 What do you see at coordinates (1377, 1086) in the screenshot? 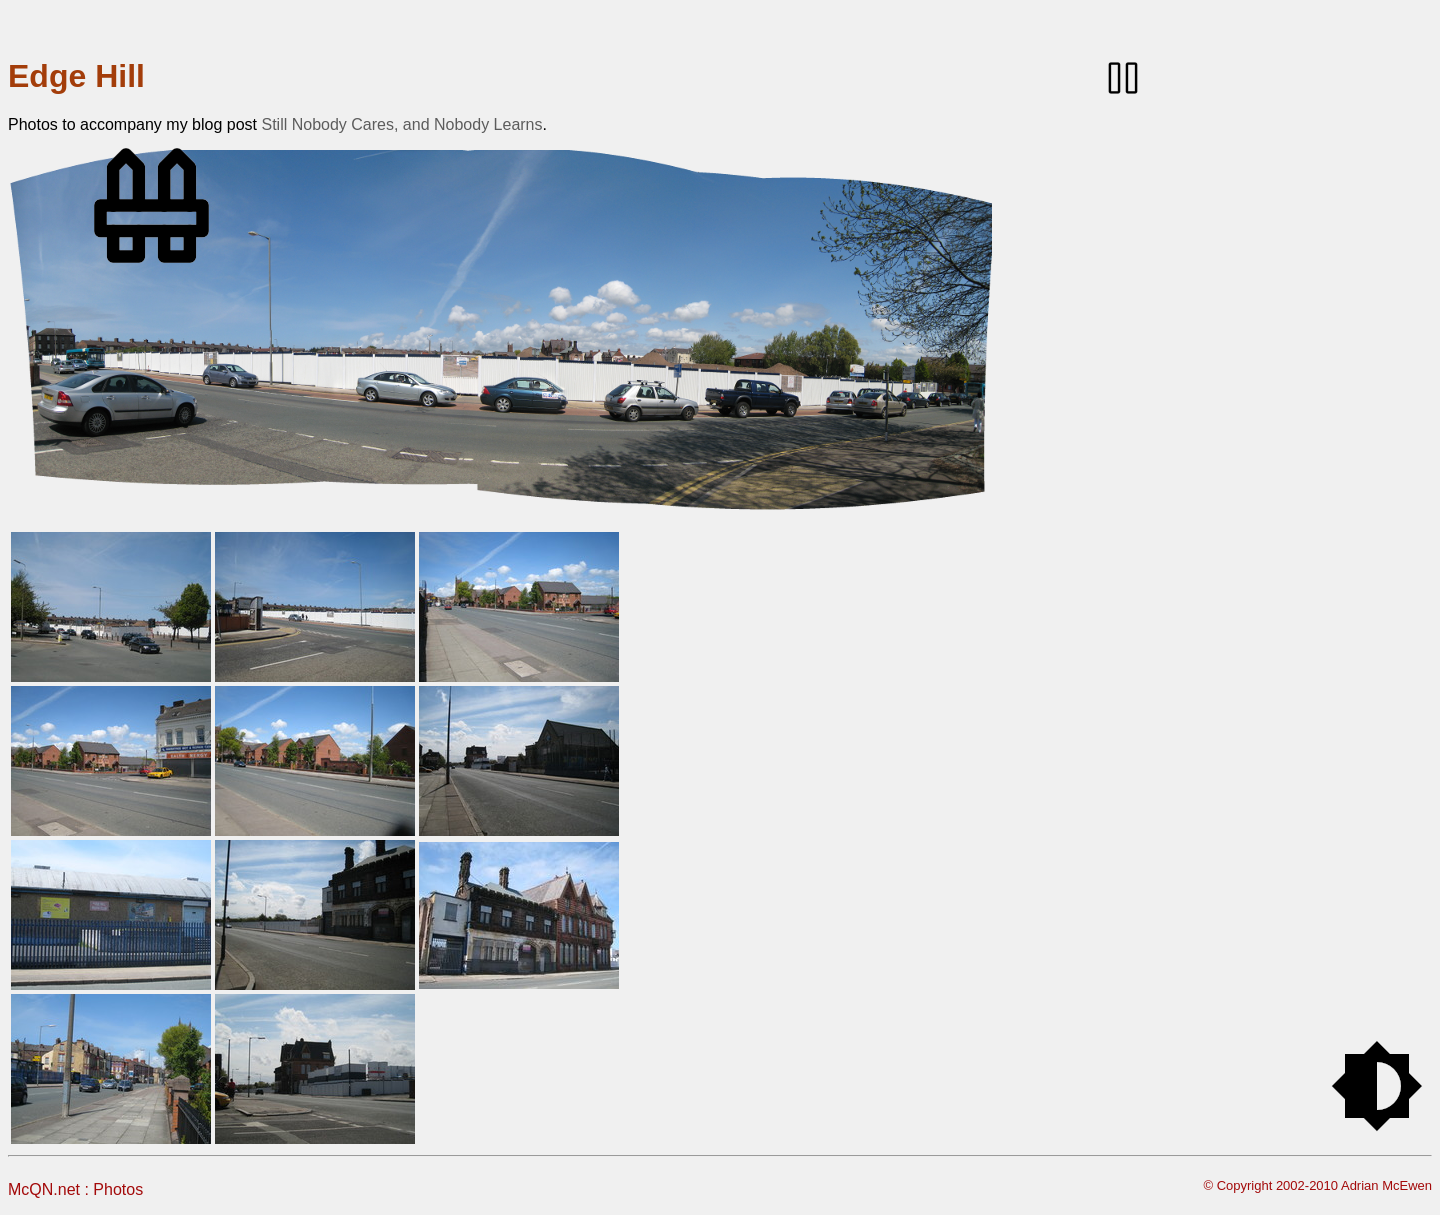
I see `adjust screen brightness` at bounding box center [1377, 1086].